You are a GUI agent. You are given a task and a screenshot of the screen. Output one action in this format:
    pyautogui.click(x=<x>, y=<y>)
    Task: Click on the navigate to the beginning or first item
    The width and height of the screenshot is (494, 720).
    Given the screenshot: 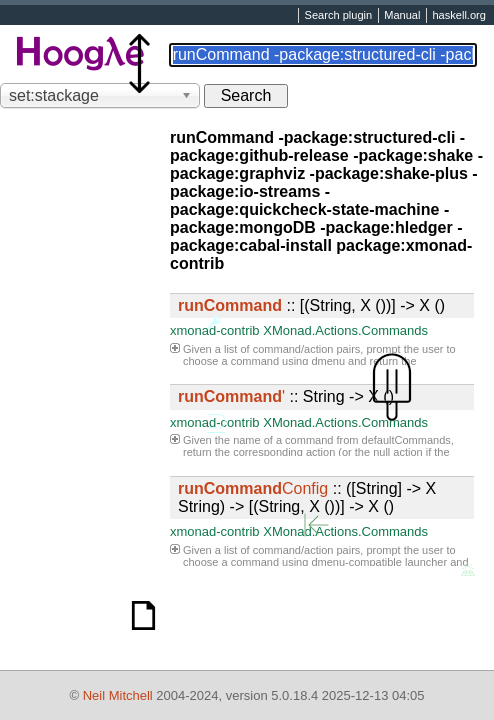 What is the action you would take?
    pyautogui.click(x=316, y=525)
    